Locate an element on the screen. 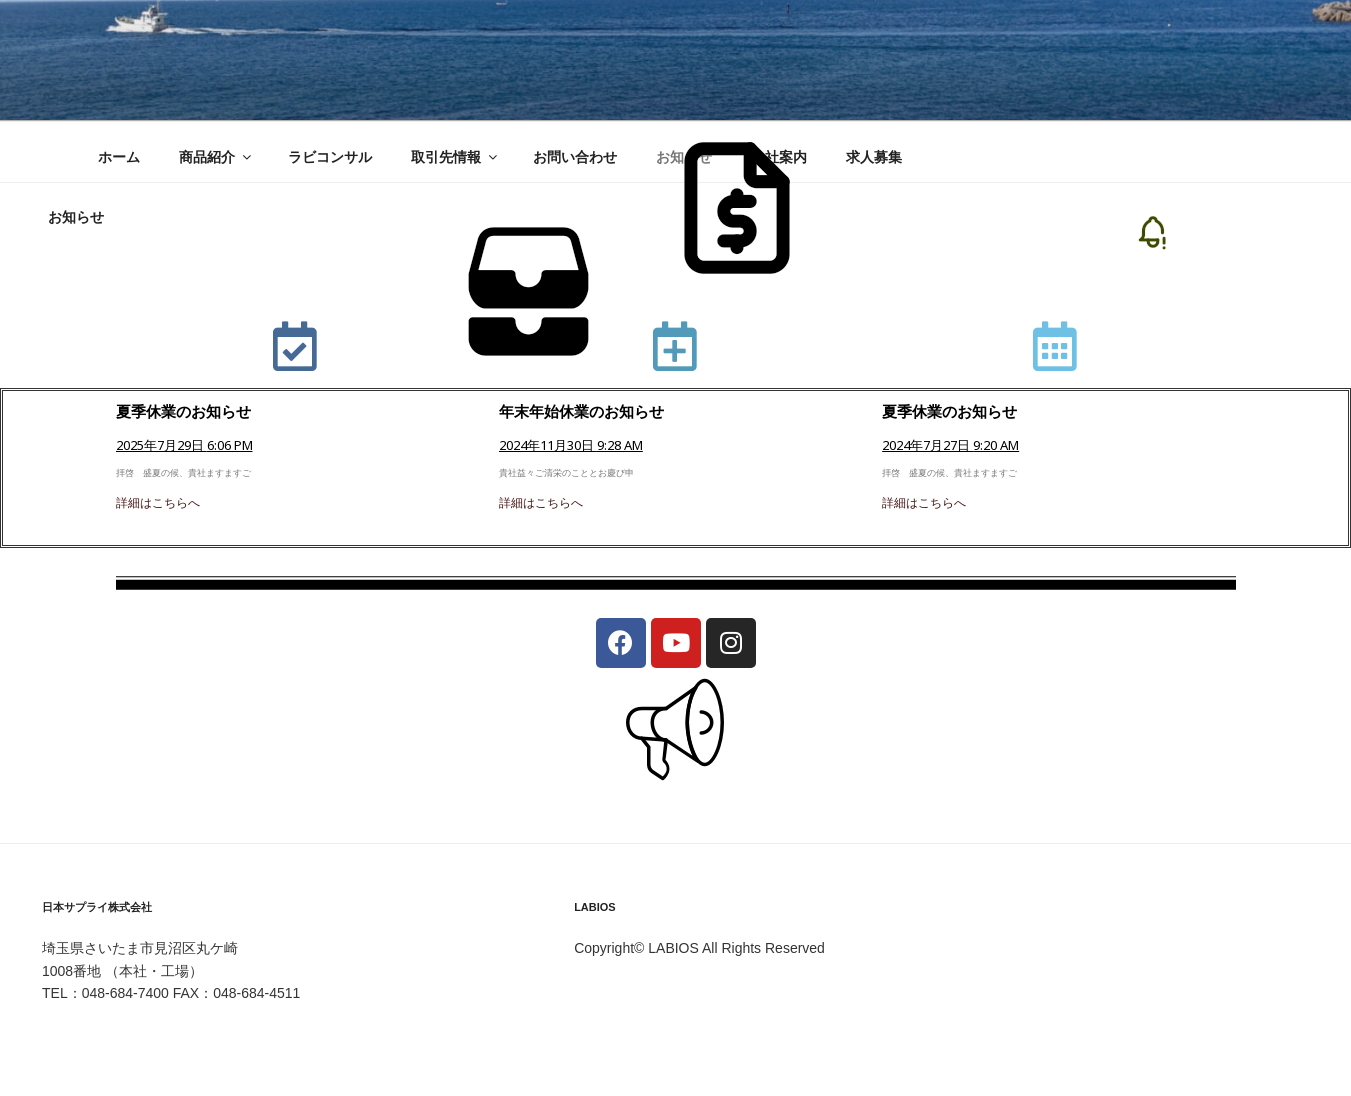 Image resolution: width=1351 pixels, height=1096 pixels. view stacked file trays or inbox is located at coordinates (528, 291).